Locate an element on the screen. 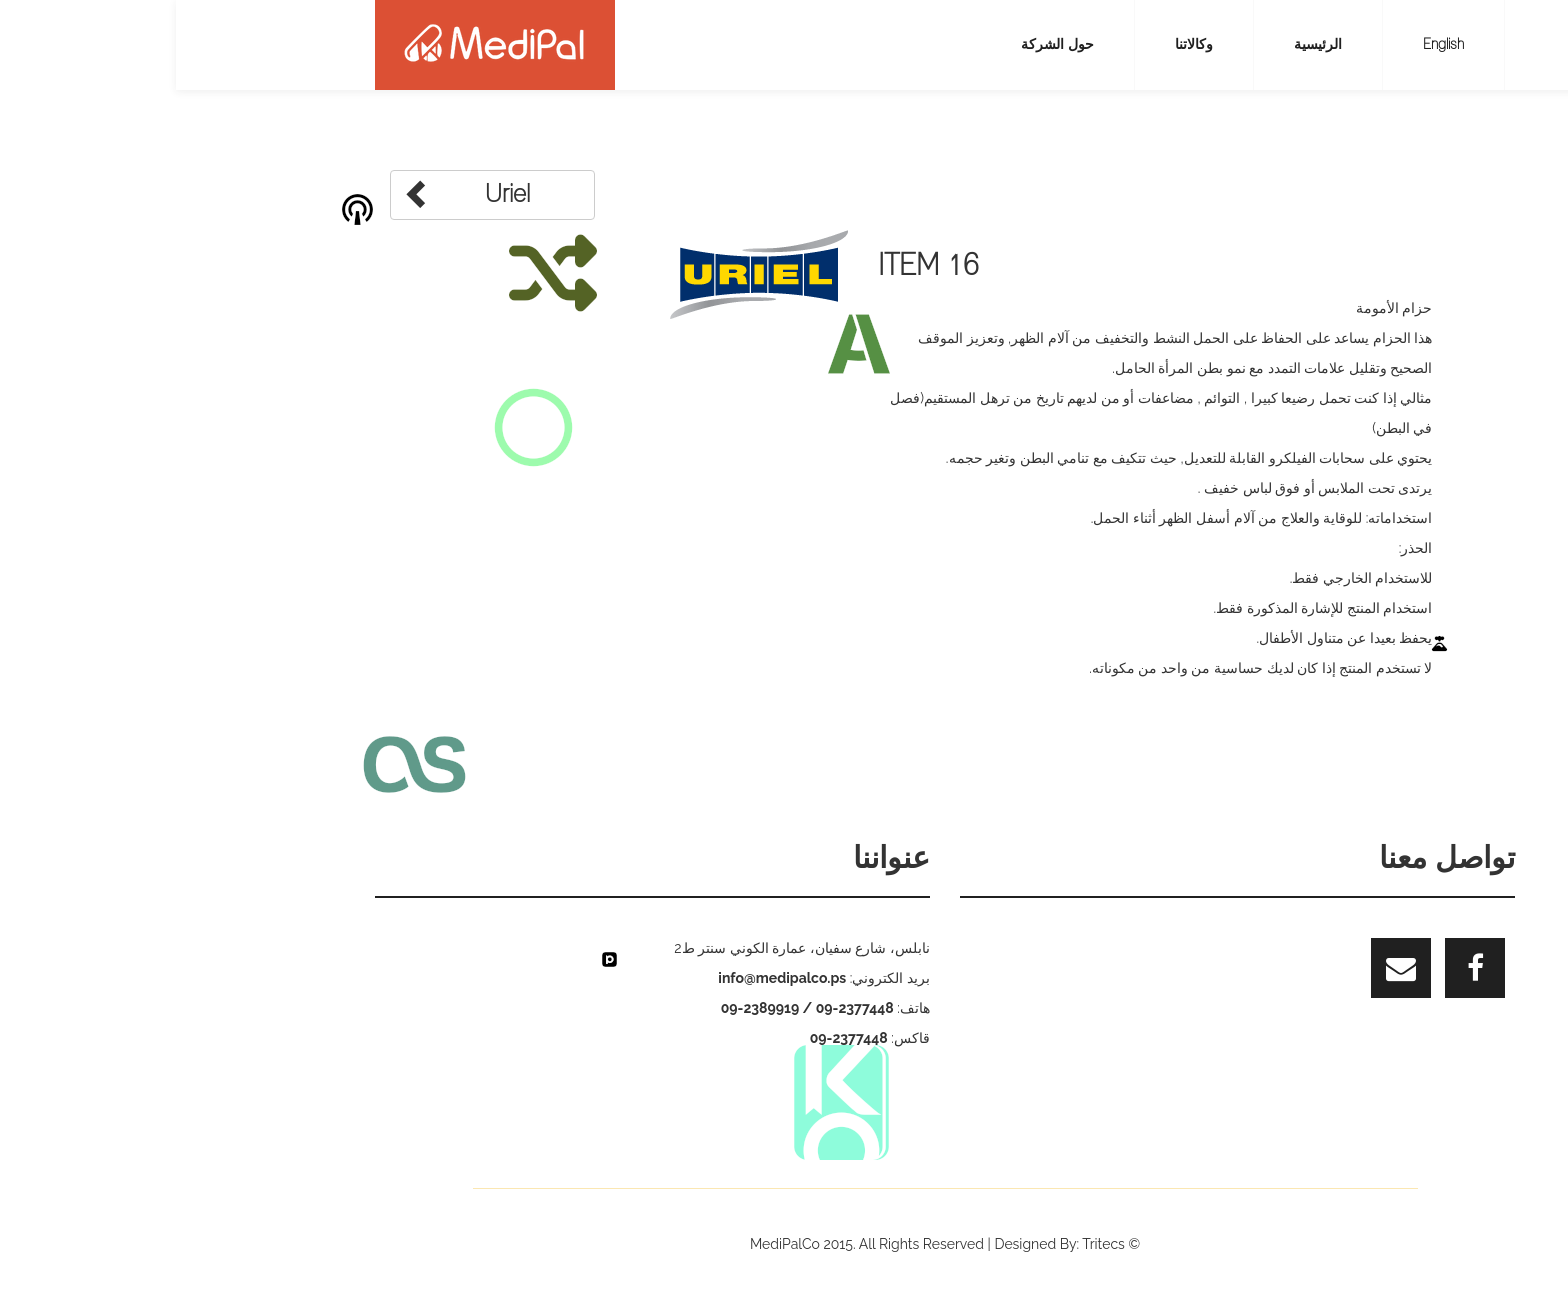  indicates volcanic or geothermal activity is located at coordinates (1439, 643).